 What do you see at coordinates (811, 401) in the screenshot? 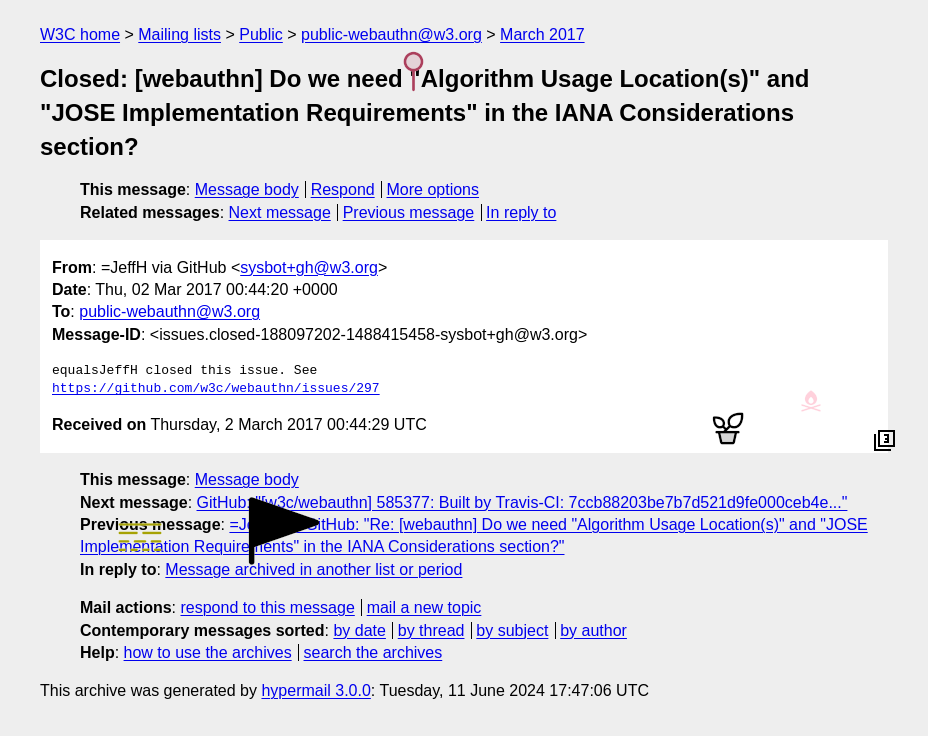
I see `access outdoor or camping-related features` at bounding box center [811, 401].